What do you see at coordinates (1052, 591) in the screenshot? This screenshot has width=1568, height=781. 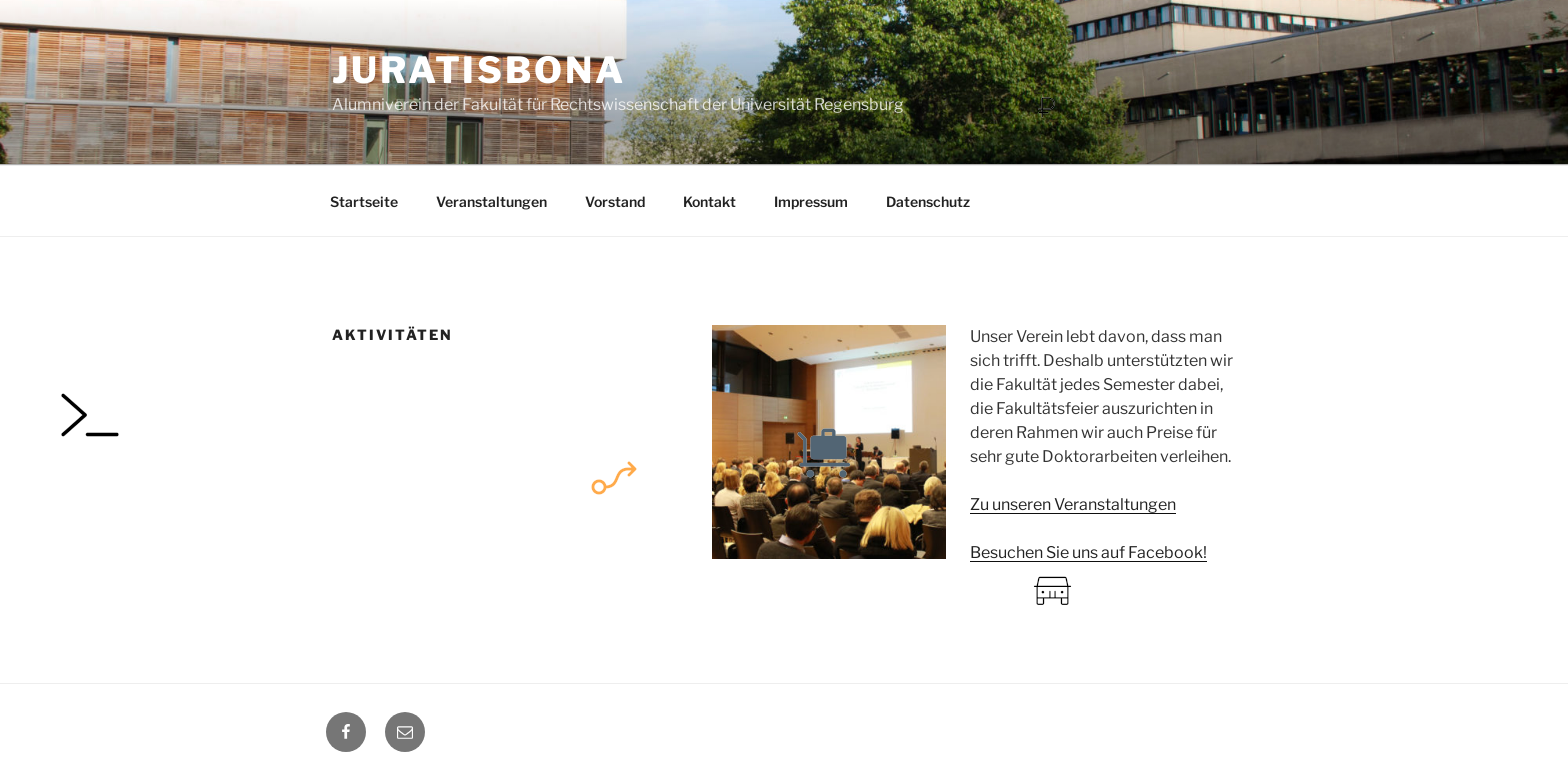 I see `select off-road or adventure vehicle type` at bounding box center [1052, 591].